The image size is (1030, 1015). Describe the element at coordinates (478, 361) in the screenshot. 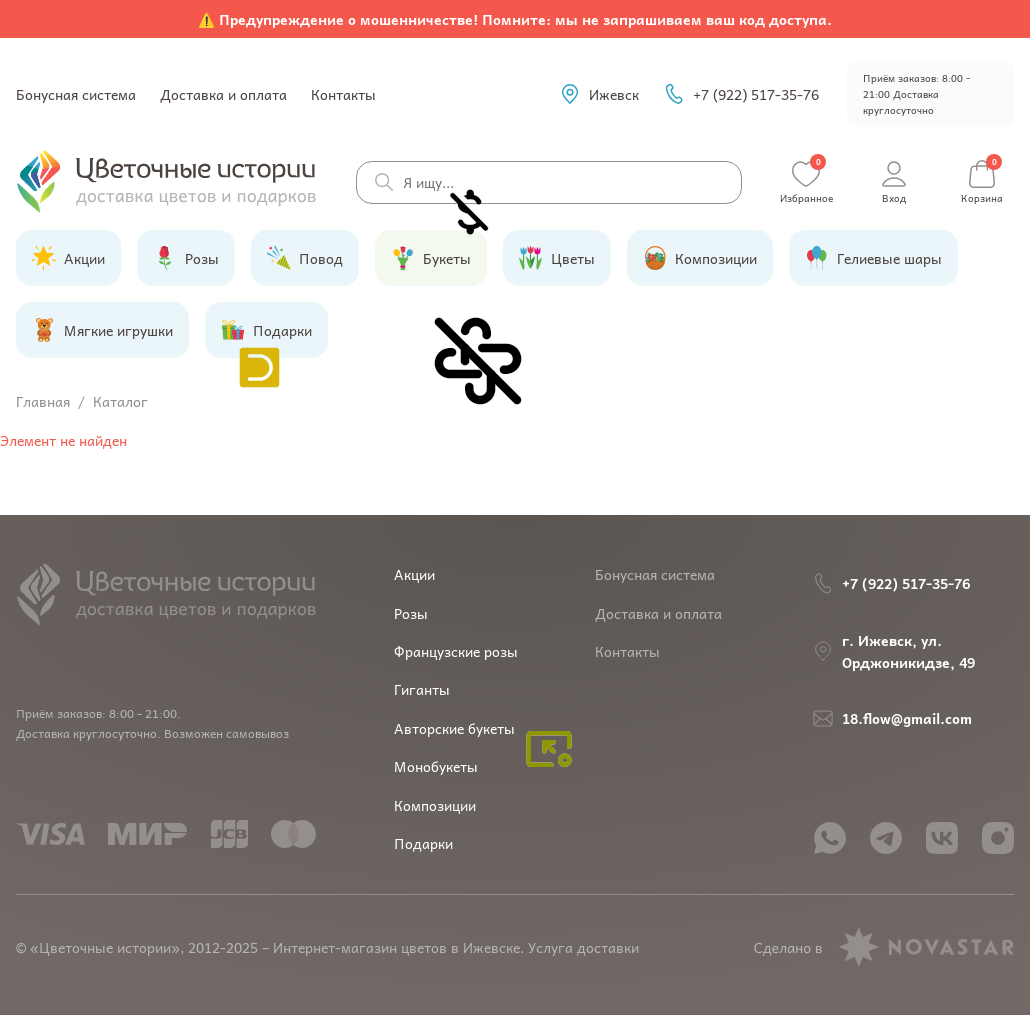

I see `api connection disabled` at that location.